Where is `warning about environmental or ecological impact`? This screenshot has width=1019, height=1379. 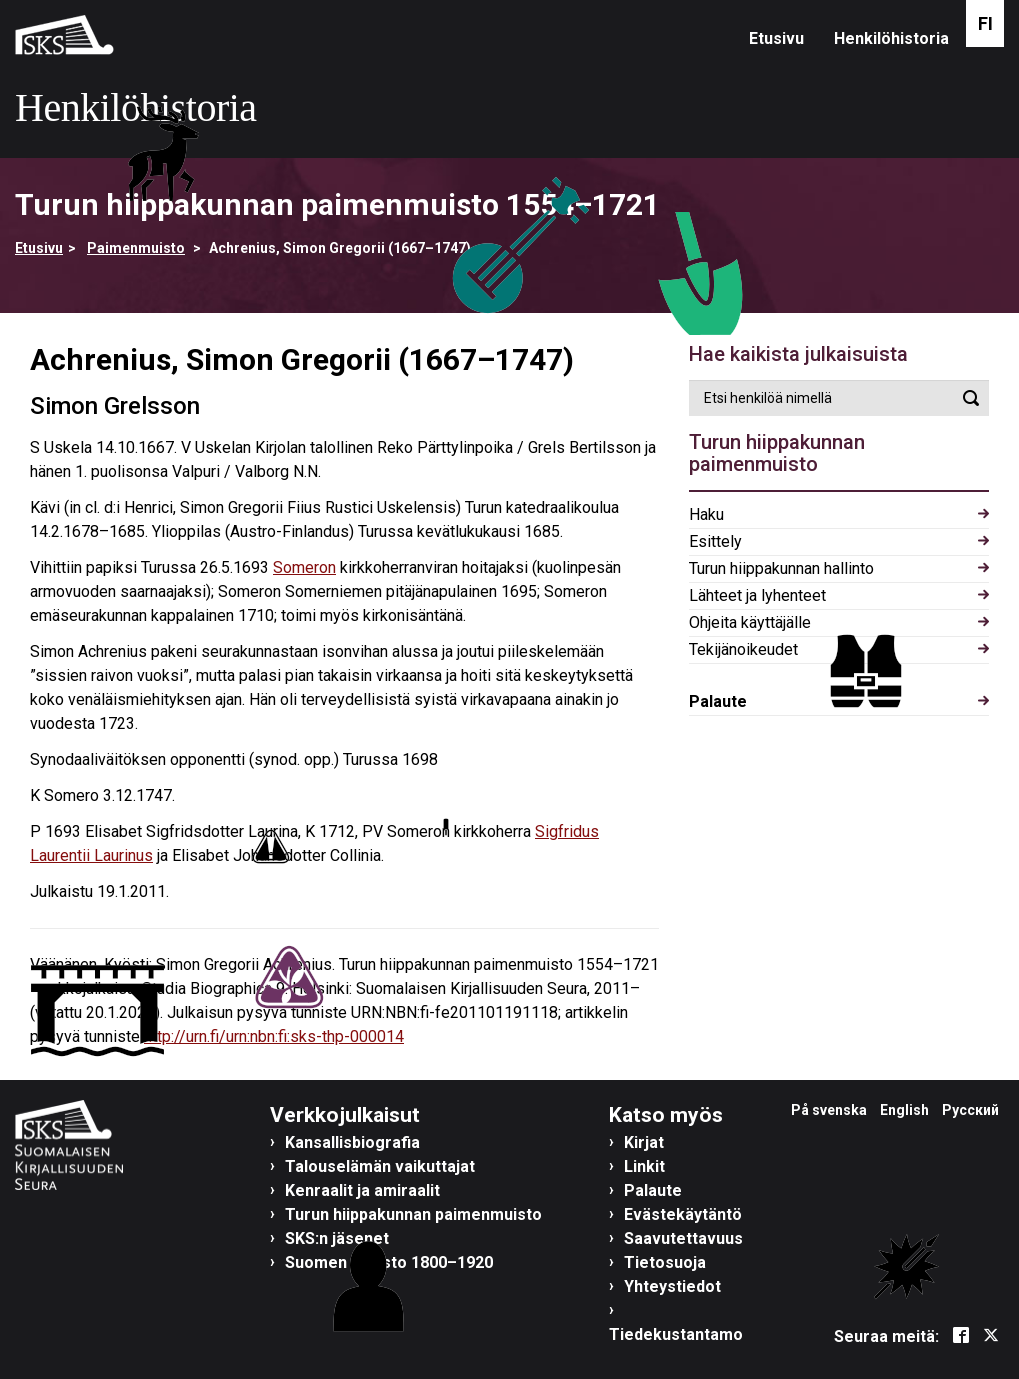 warning about environmental or ecological impact is located at coordinates (289, 980).